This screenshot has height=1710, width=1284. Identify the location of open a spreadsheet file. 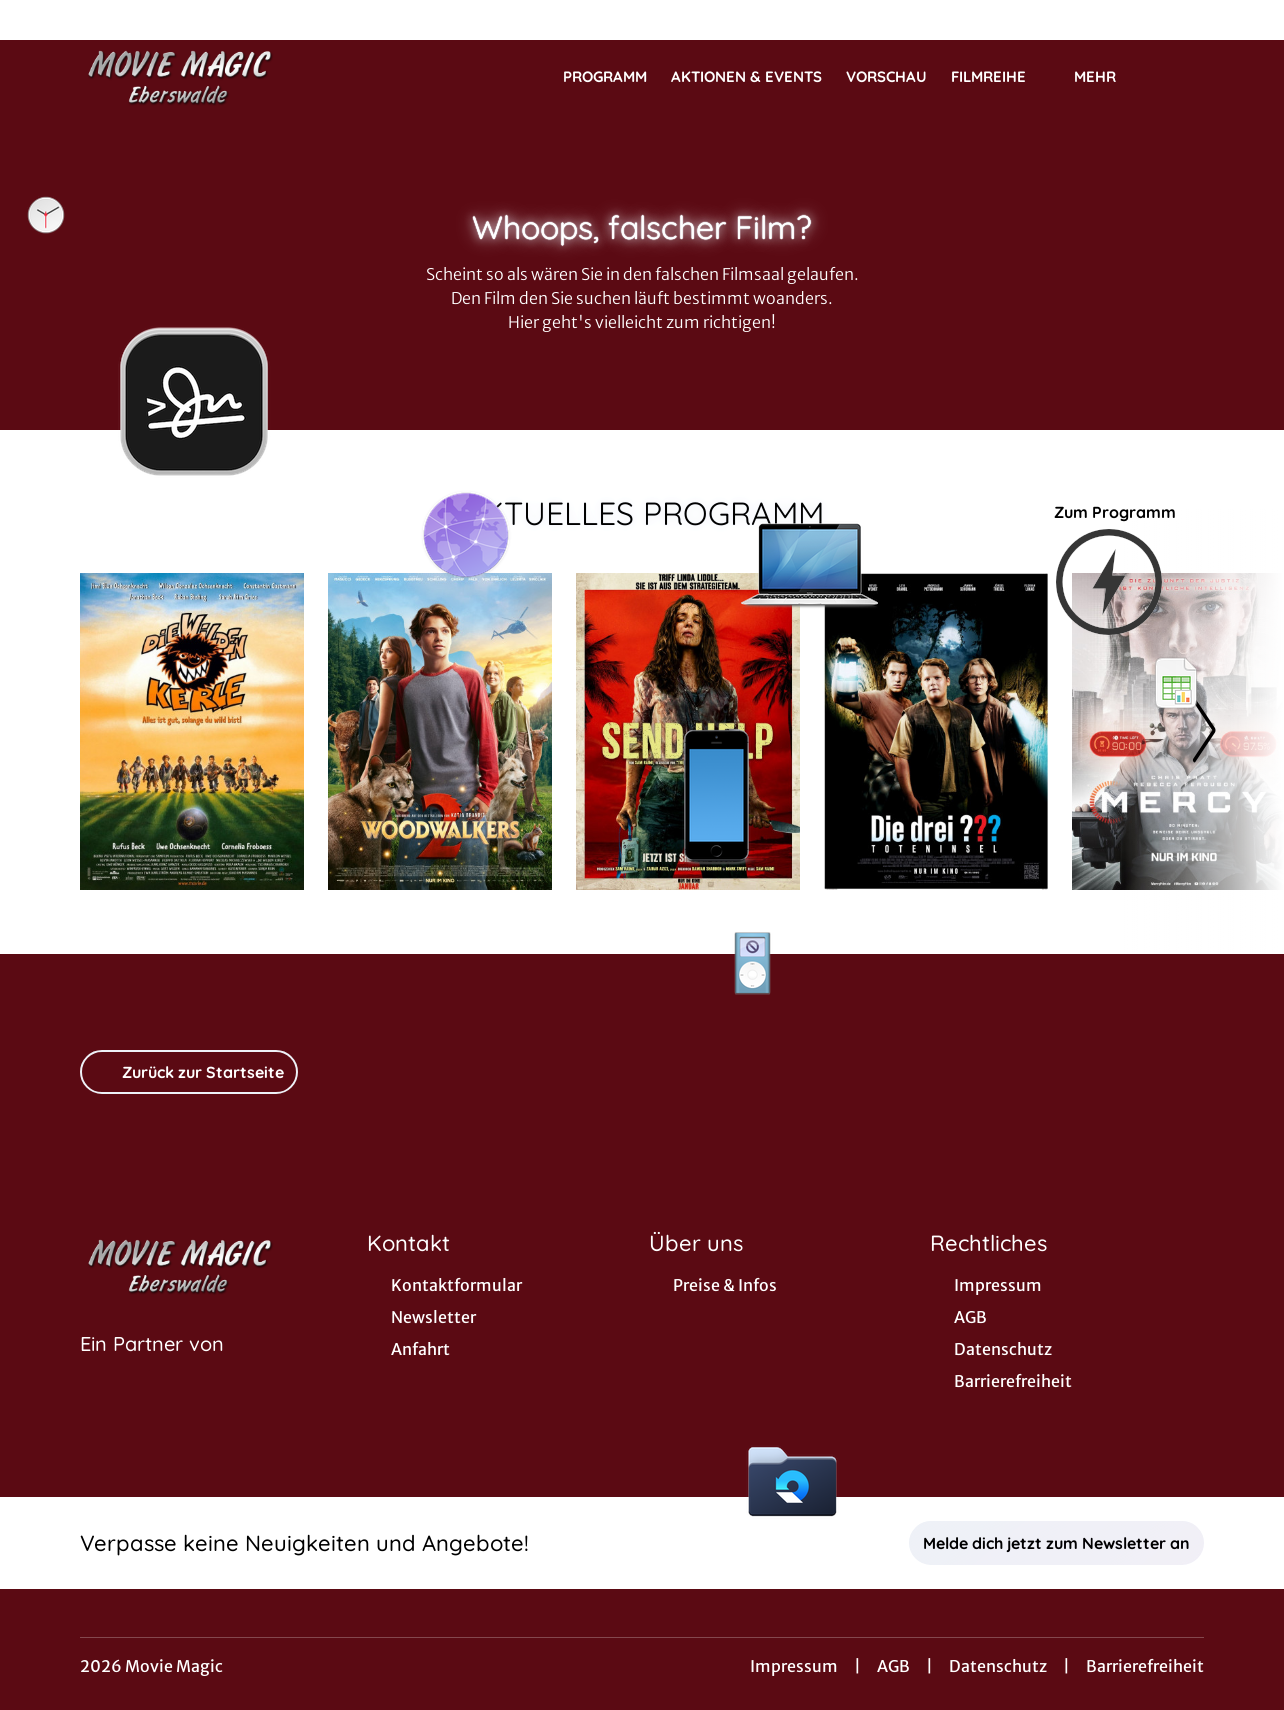
(1176, 683).